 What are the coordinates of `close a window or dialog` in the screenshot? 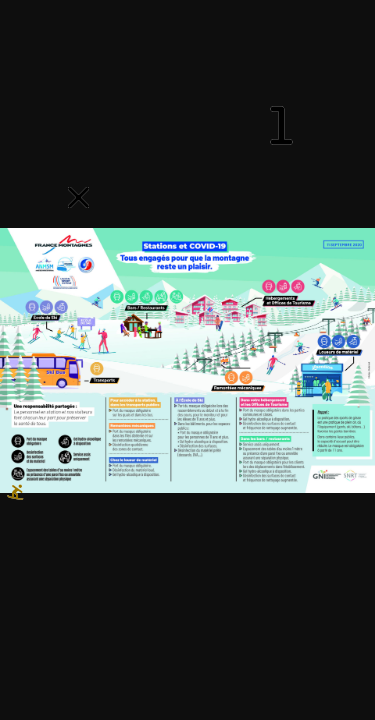 It's located at (78, 197).